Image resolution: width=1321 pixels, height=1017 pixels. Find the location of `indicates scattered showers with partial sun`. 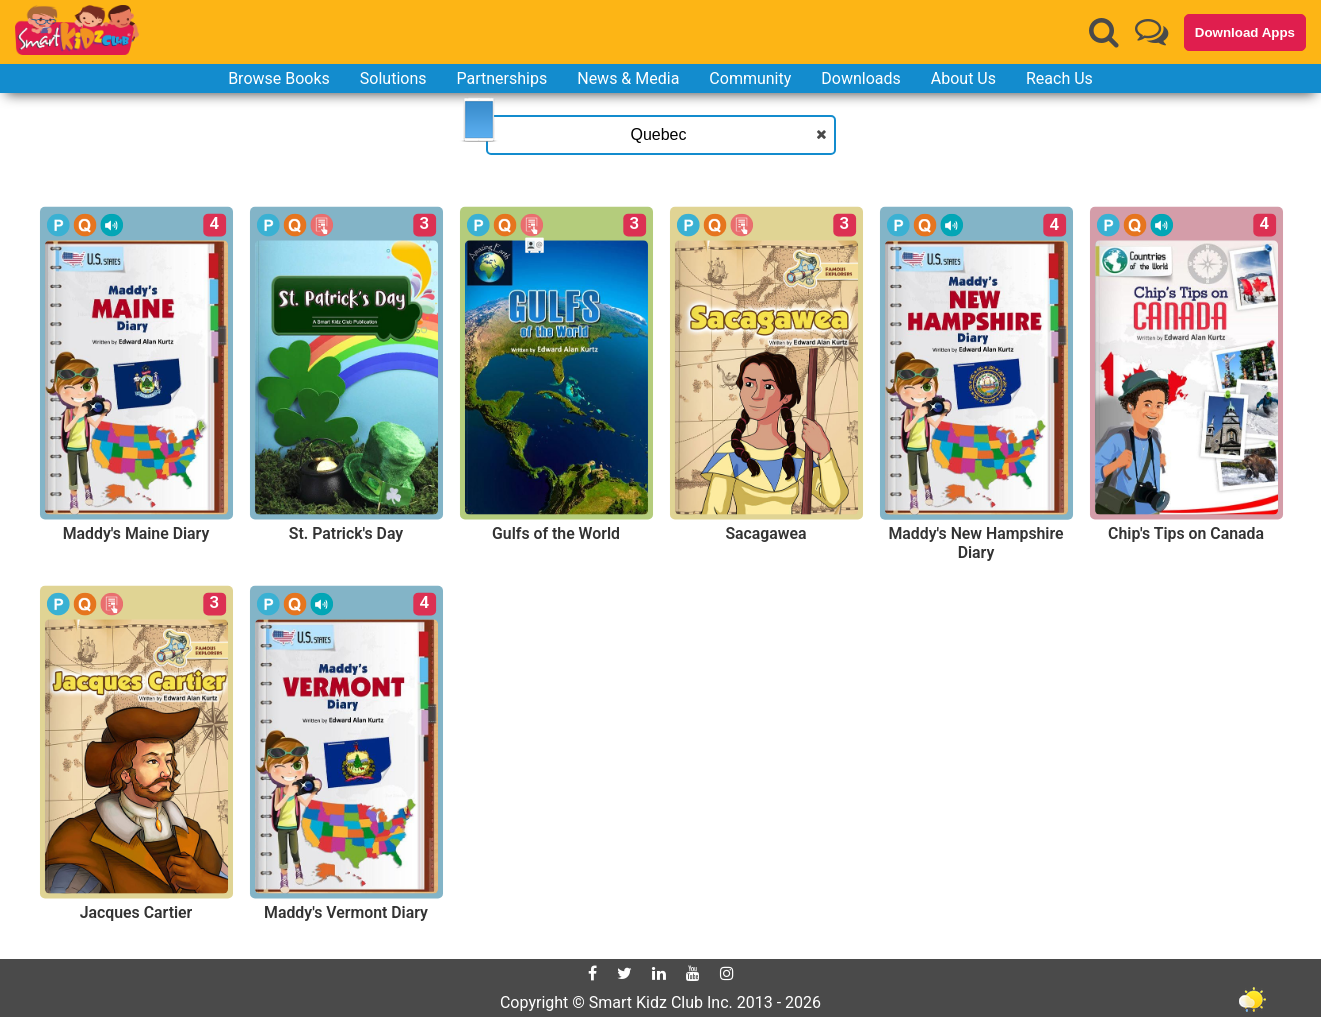

indicates scattered showers with partial sun is located at coordinates (1252, 999).